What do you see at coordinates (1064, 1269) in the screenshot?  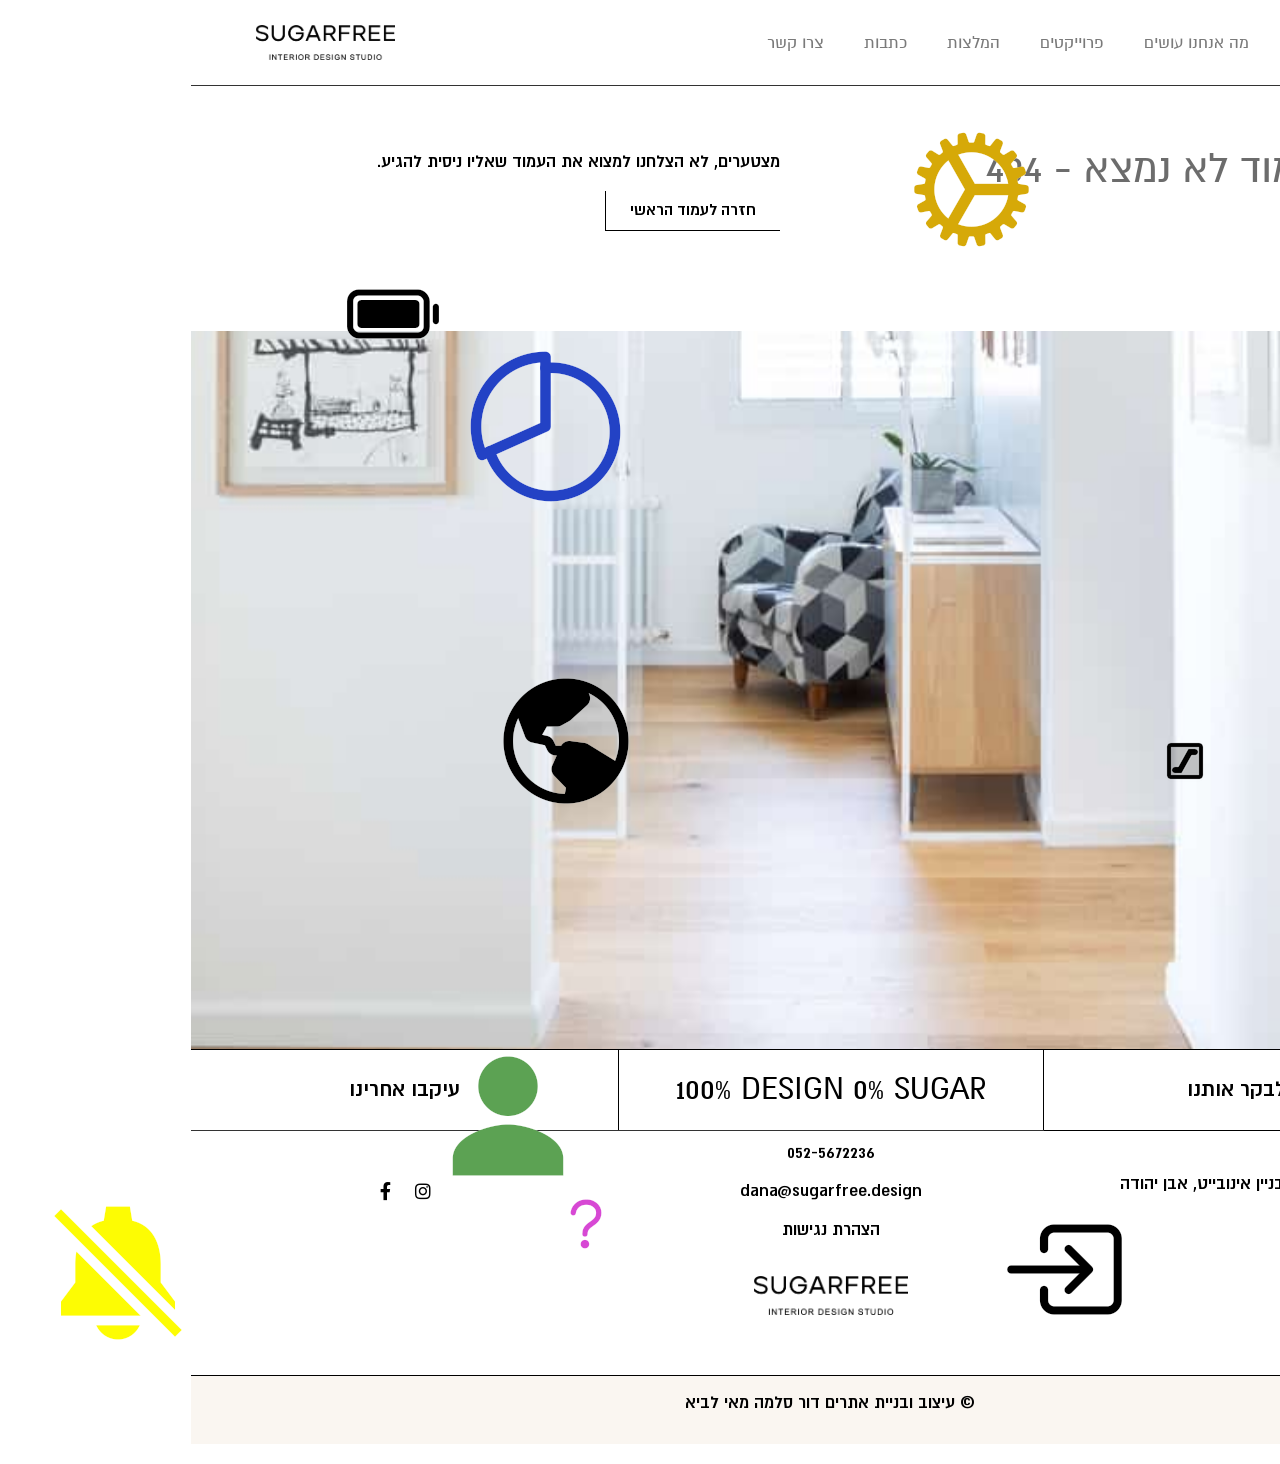 I see `log in to your account` at bounding box center [1064, 1269].